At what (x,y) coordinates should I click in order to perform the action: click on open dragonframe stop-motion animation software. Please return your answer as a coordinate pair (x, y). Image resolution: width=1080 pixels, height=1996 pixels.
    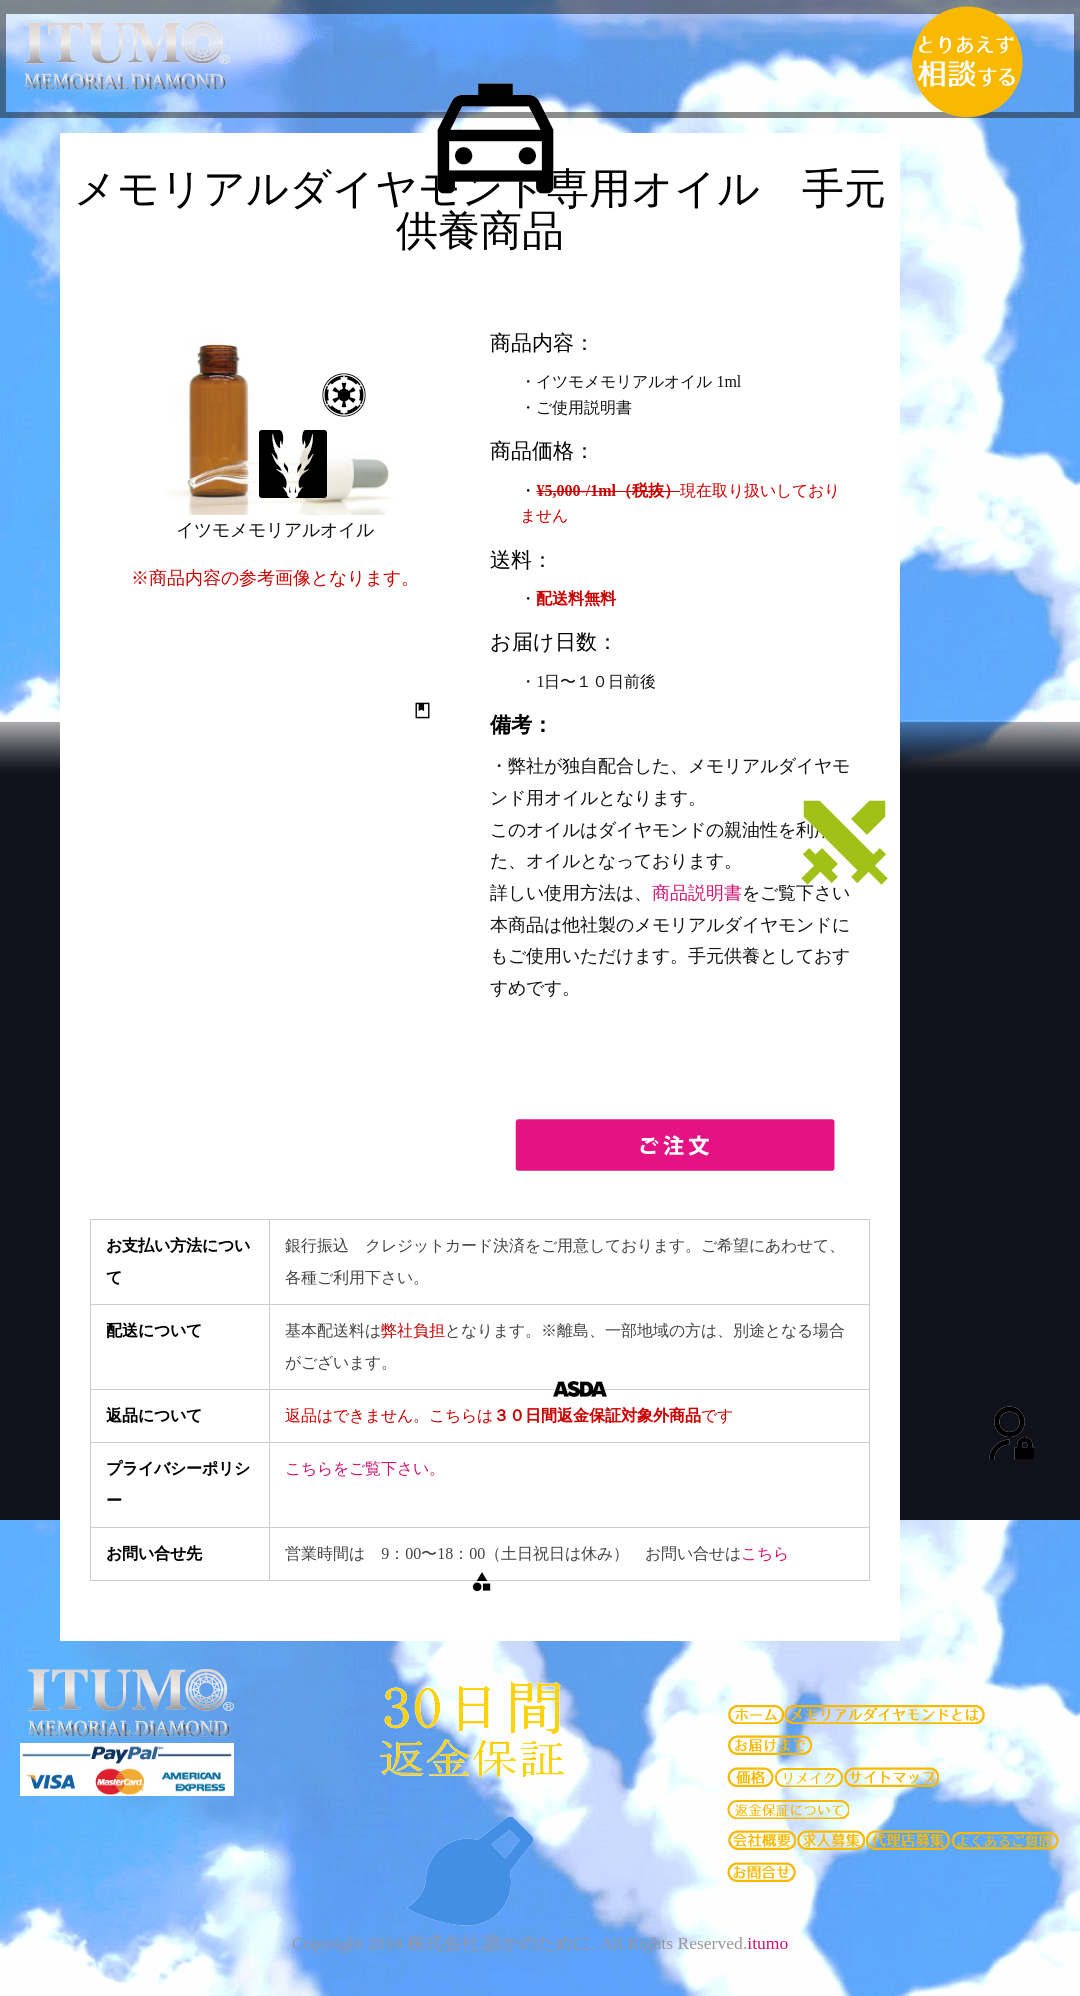
    Looking at the image, I should click on (293, 464).